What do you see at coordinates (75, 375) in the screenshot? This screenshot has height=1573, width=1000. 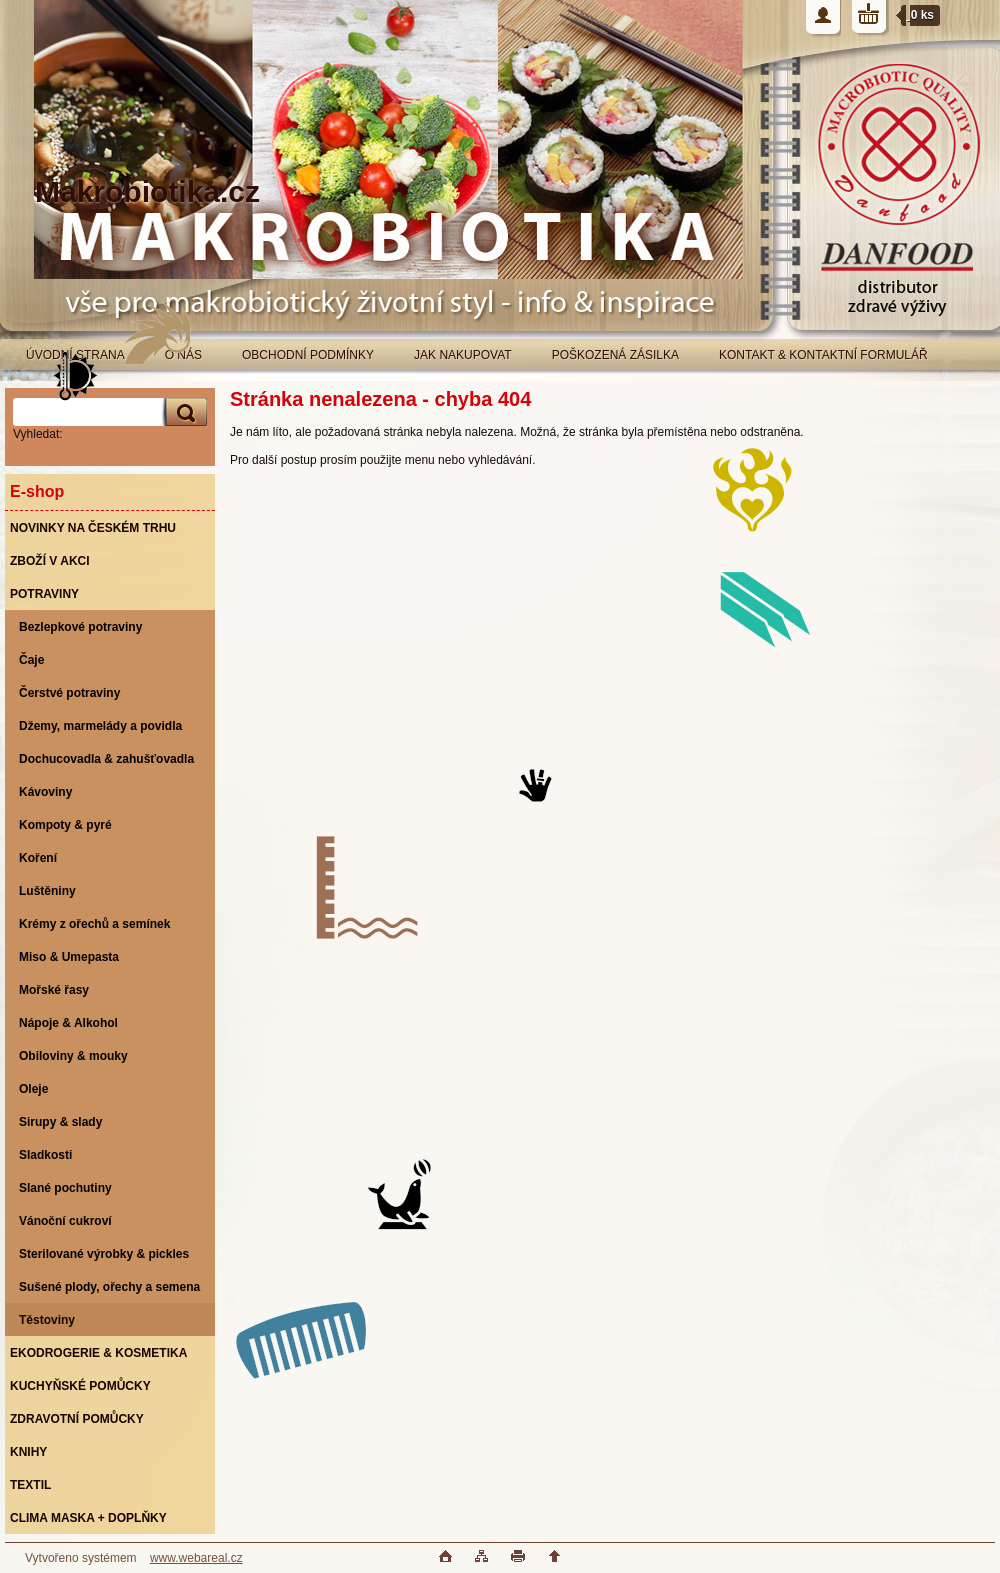 I see `view current temperature or weather conditions` at bounding box center [75, 375].